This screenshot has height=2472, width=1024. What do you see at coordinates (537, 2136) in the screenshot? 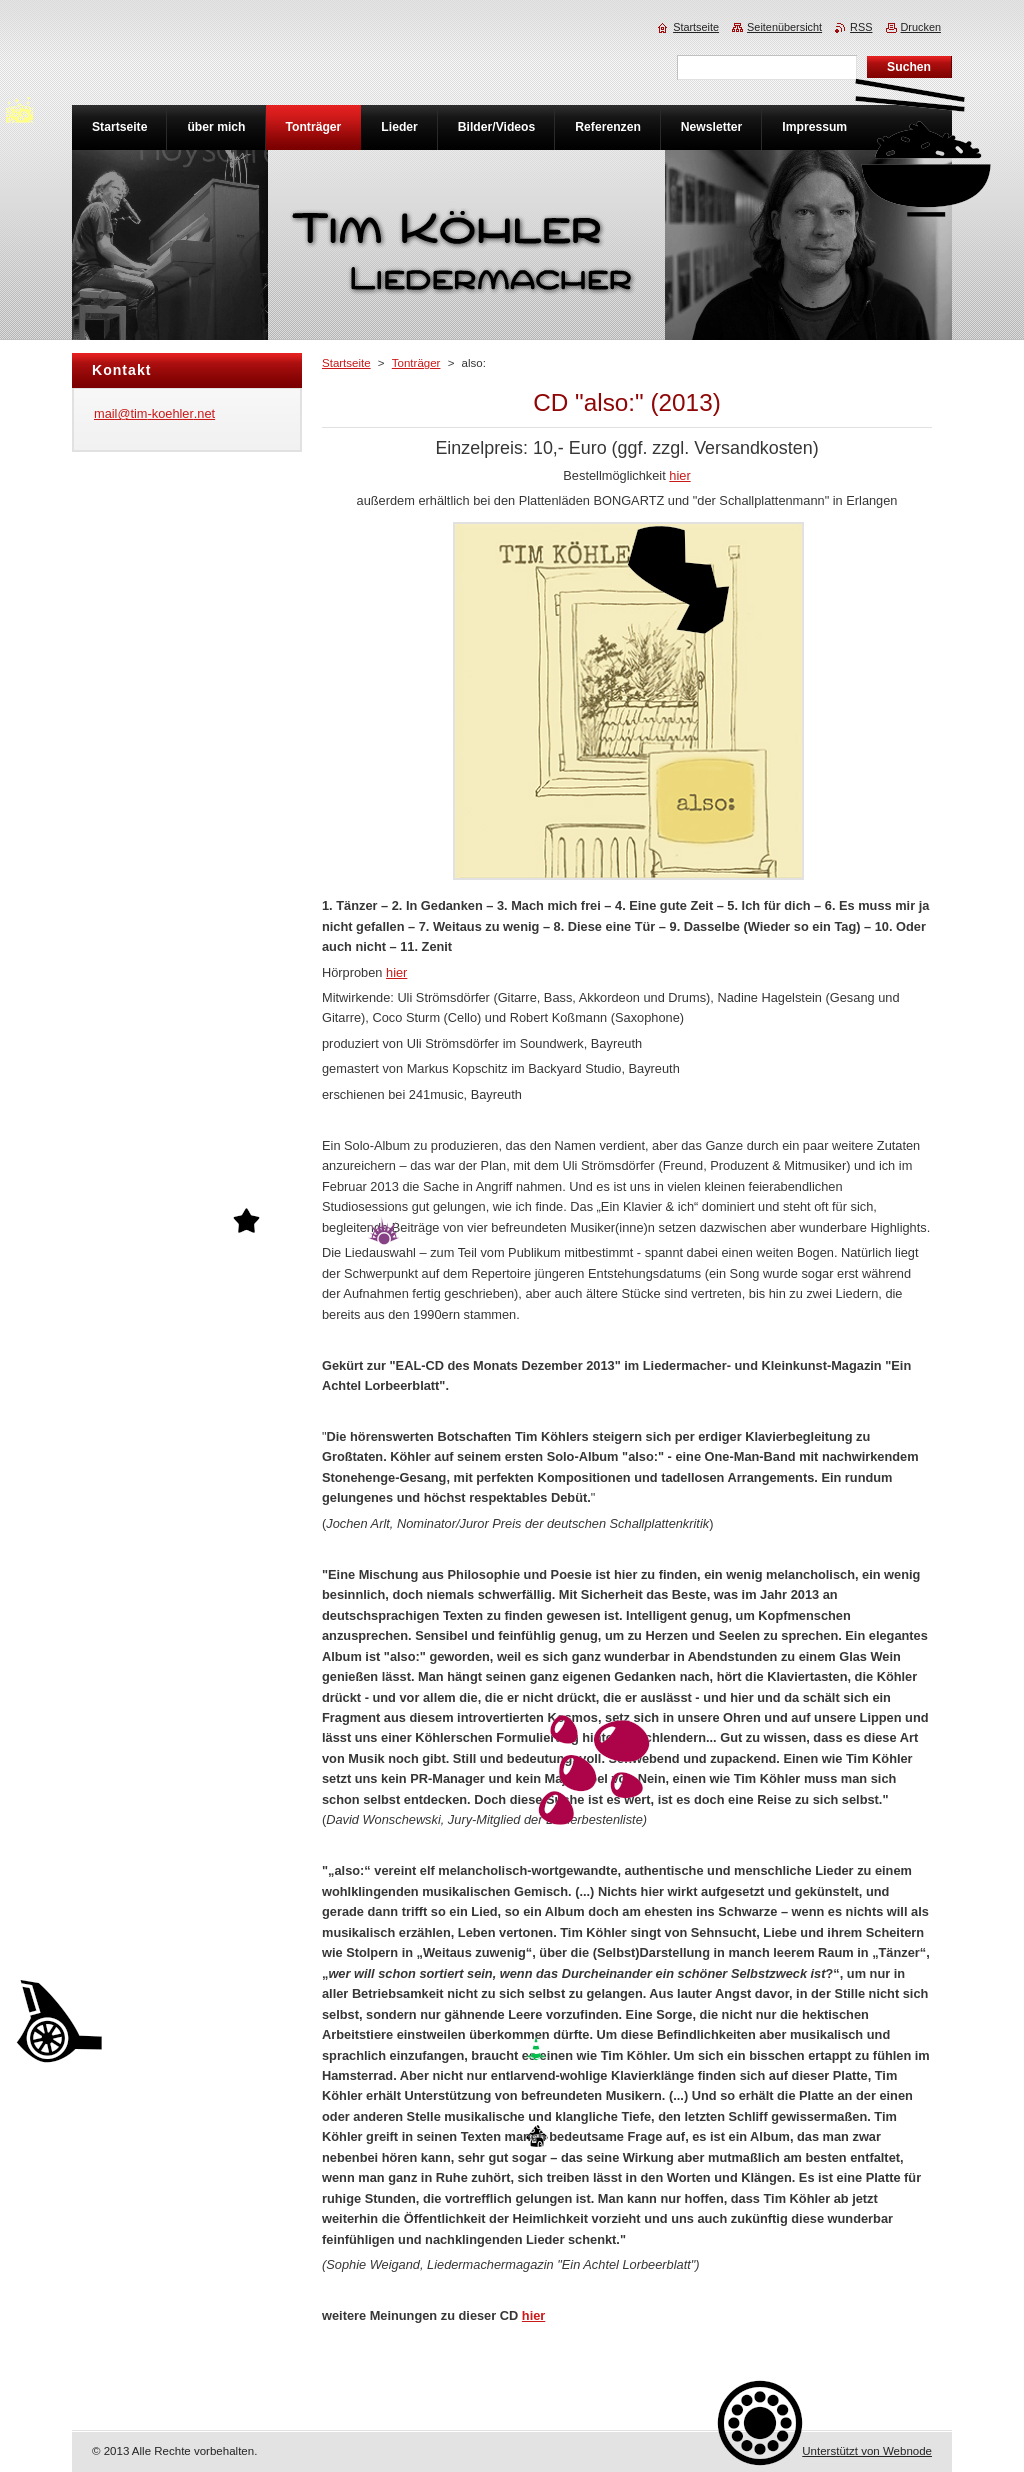
I see `access fairy tale or fantasy-themed game content` at bounding box center [537, 2136].